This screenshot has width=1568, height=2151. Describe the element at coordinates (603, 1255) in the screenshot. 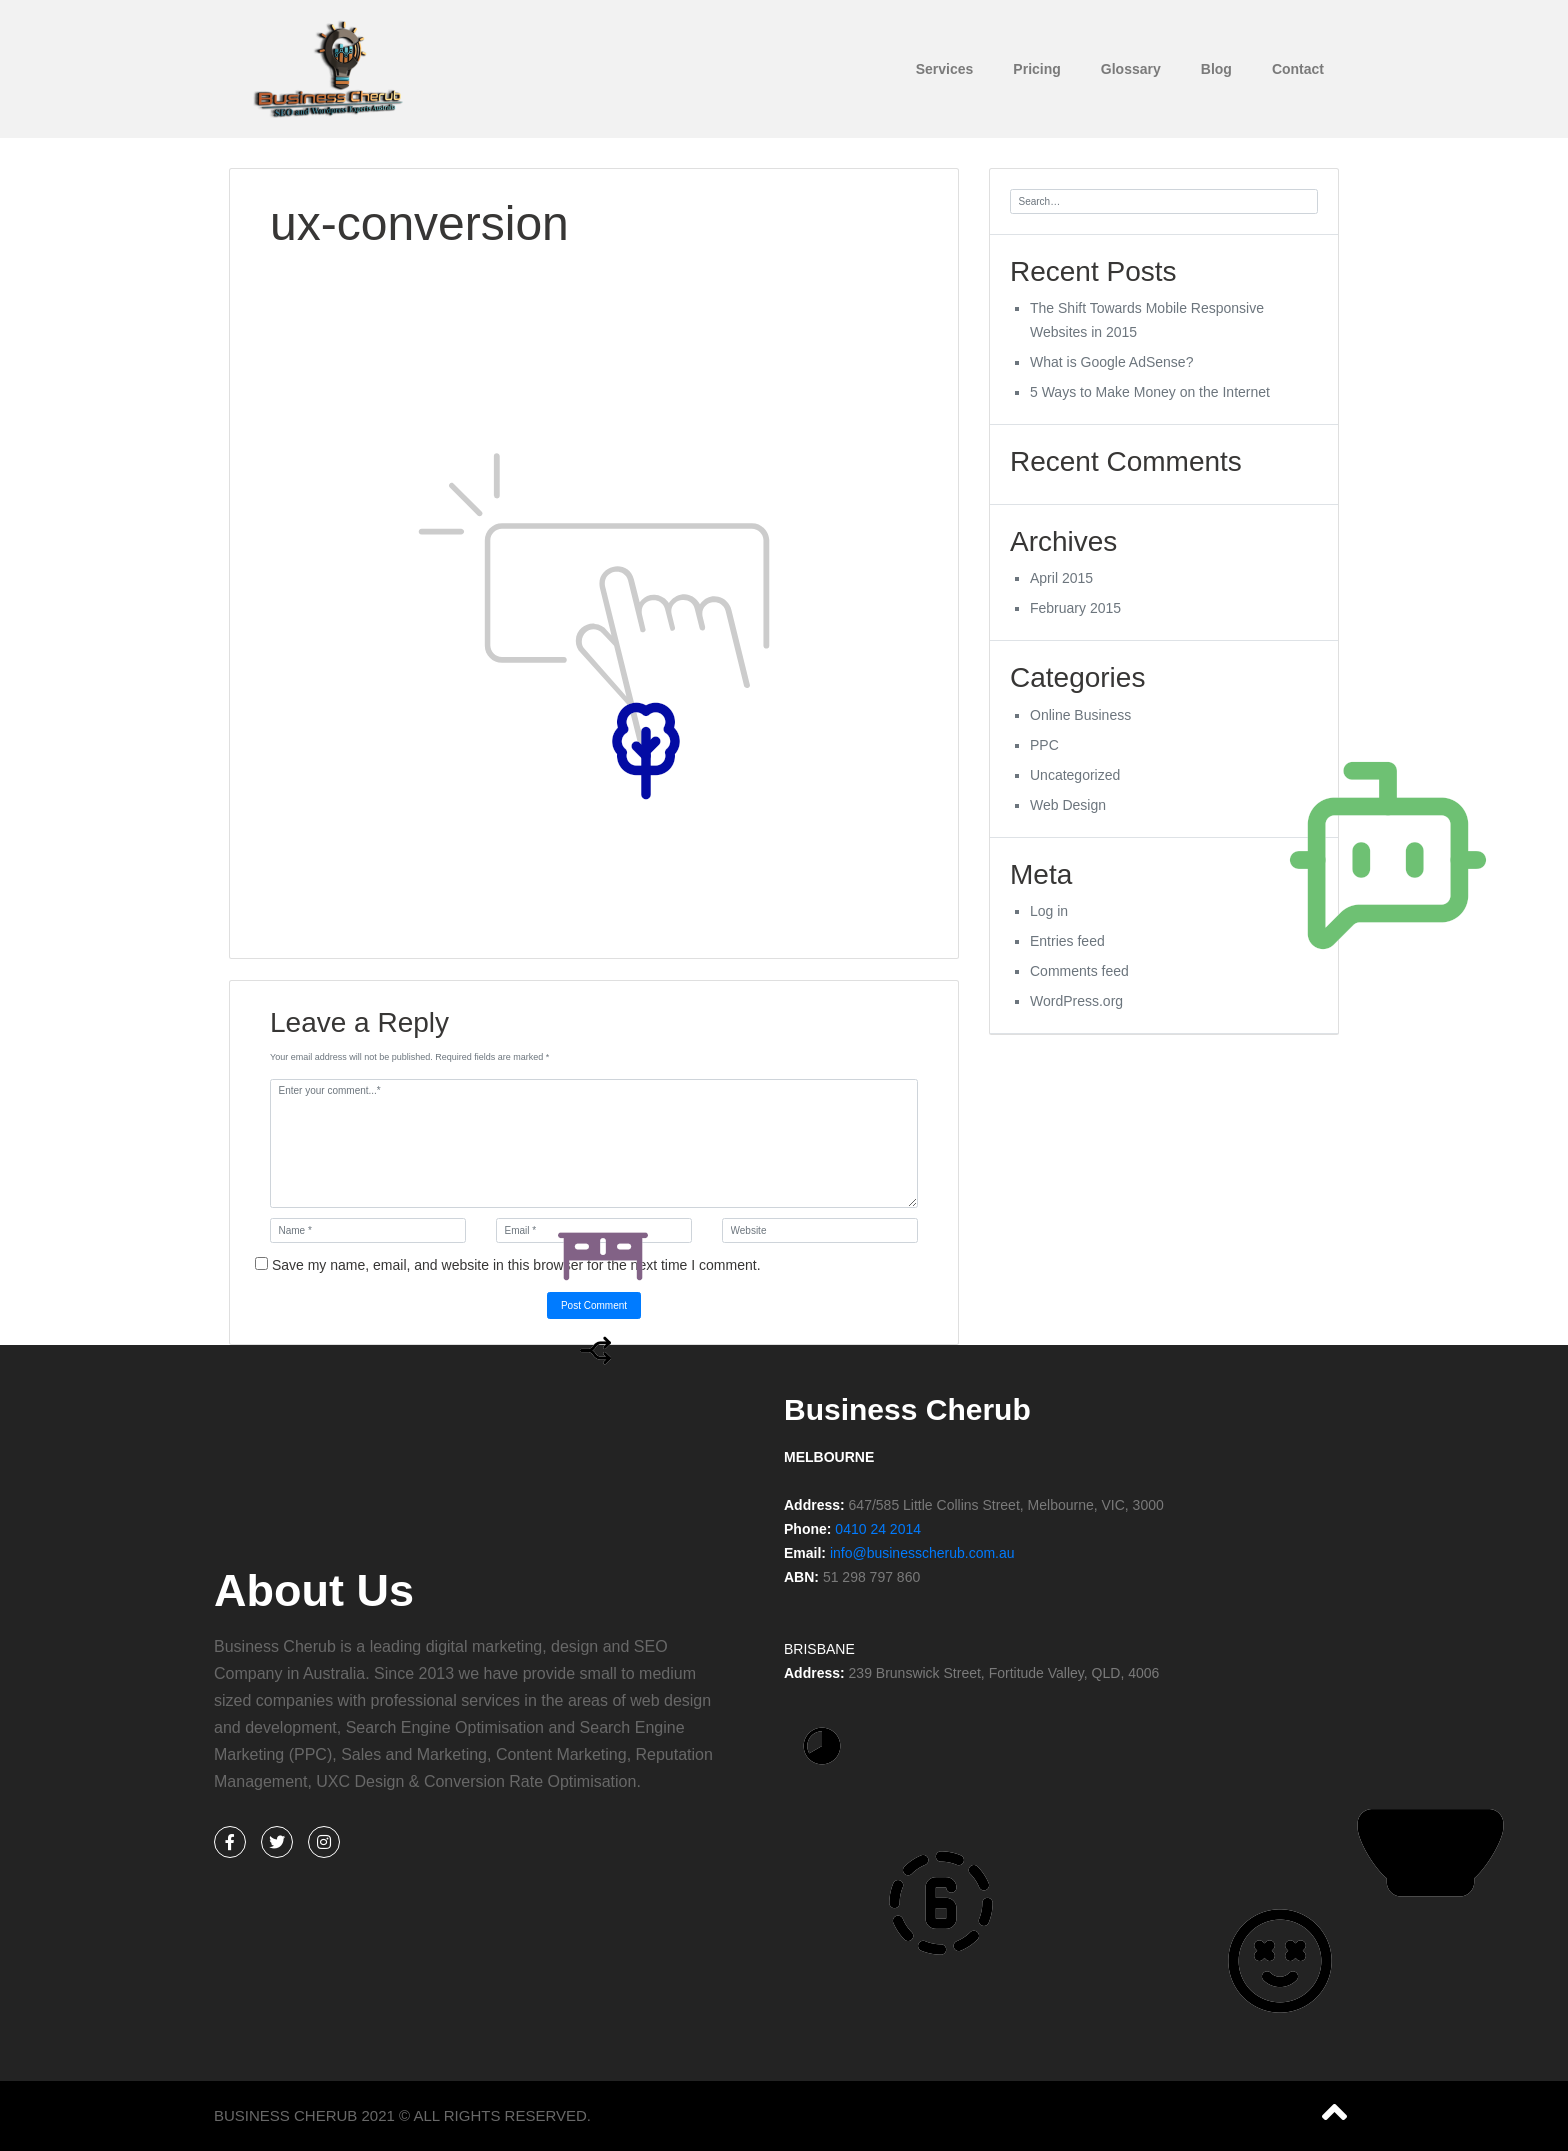

I see `access workspace or desk settings` at that location.